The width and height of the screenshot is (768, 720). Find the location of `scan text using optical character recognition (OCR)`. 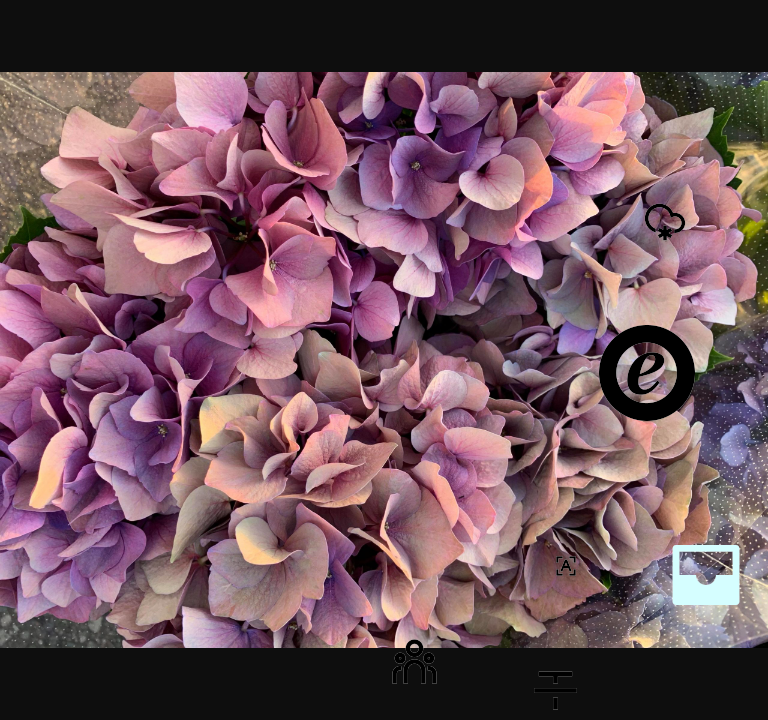

scan text using optical character recognition (OCR) is located at coordinates (566, 566).